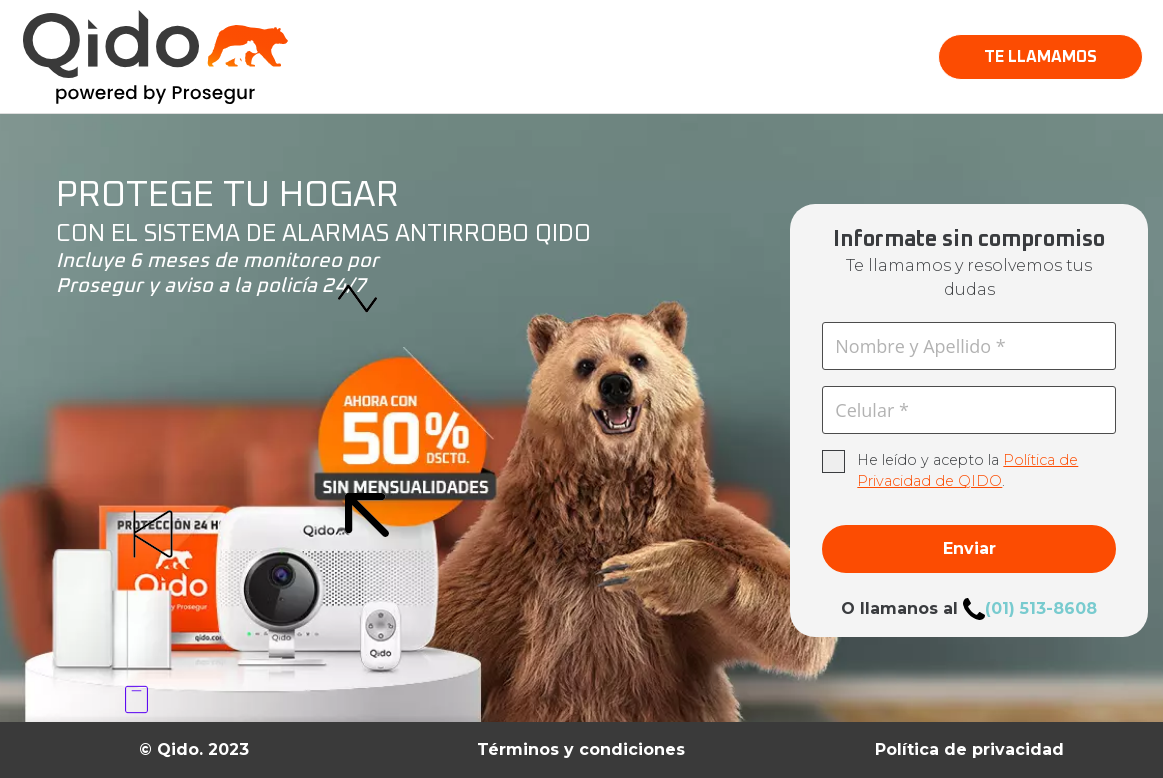 This screenshot has height=778, width=1163. What do you see at coordinates (357, 298) in the screenshot?
I see `toggle triangle waveform in audio synthesizer` at bounding box center [357, 298].